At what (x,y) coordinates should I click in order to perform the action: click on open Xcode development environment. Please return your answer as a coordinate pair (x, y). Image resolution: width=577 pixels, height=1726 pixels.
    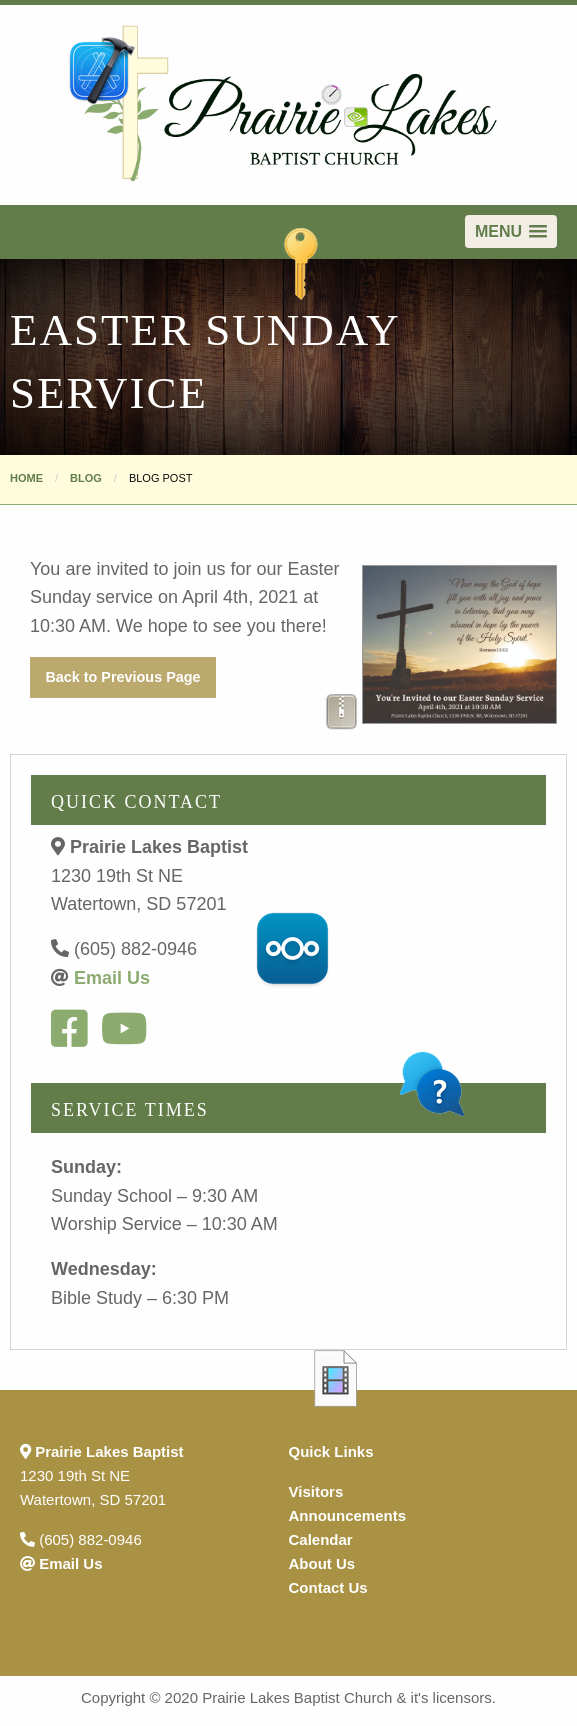
    Looking at the image, I should click on (99, 71).